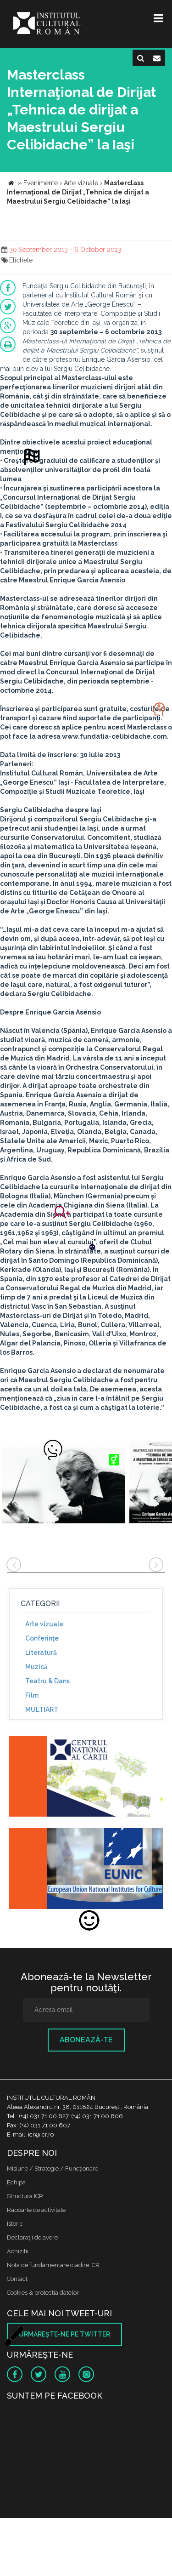 The height and width of the screenshot is (2576, 172). What do you see at coordinates (159, 709) in the screenshot?
I see `access AI or machine learning features` at bounding box center [159, 709].